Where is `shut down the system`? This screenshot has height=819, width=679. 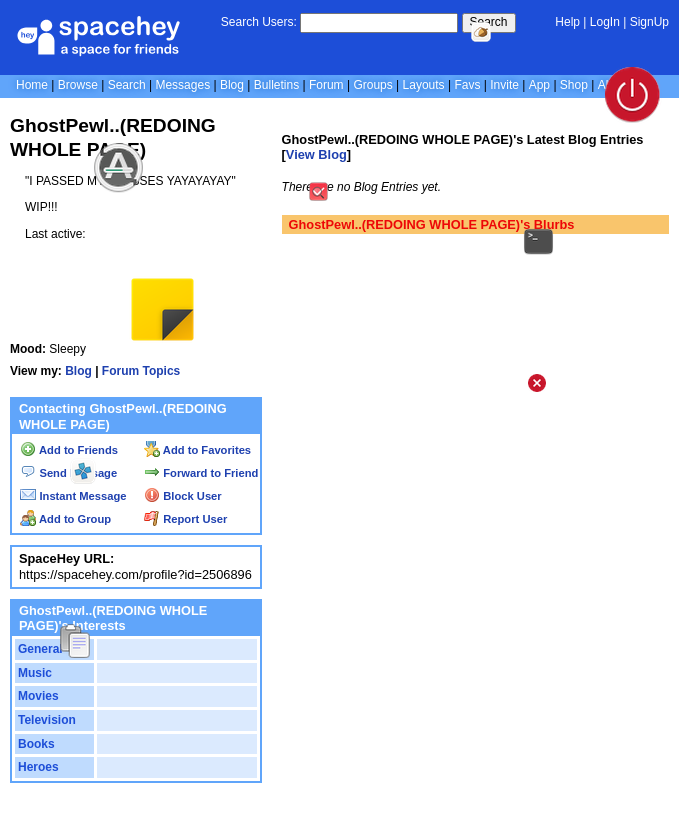
shut down the system is located at coordinates (633, 95).